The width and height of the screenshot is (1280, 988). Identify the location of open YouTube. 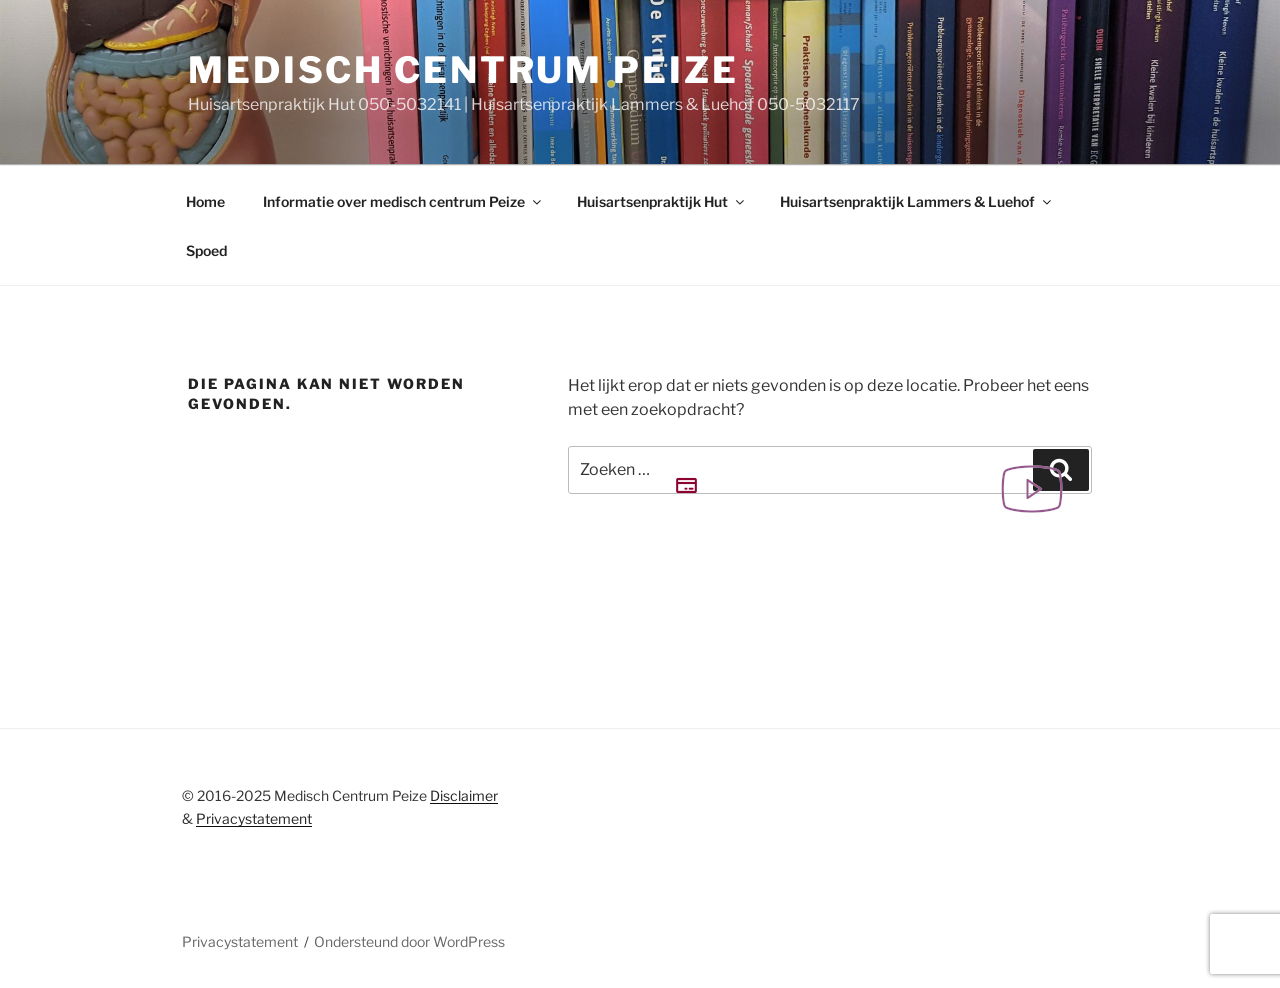
(1032, 489).